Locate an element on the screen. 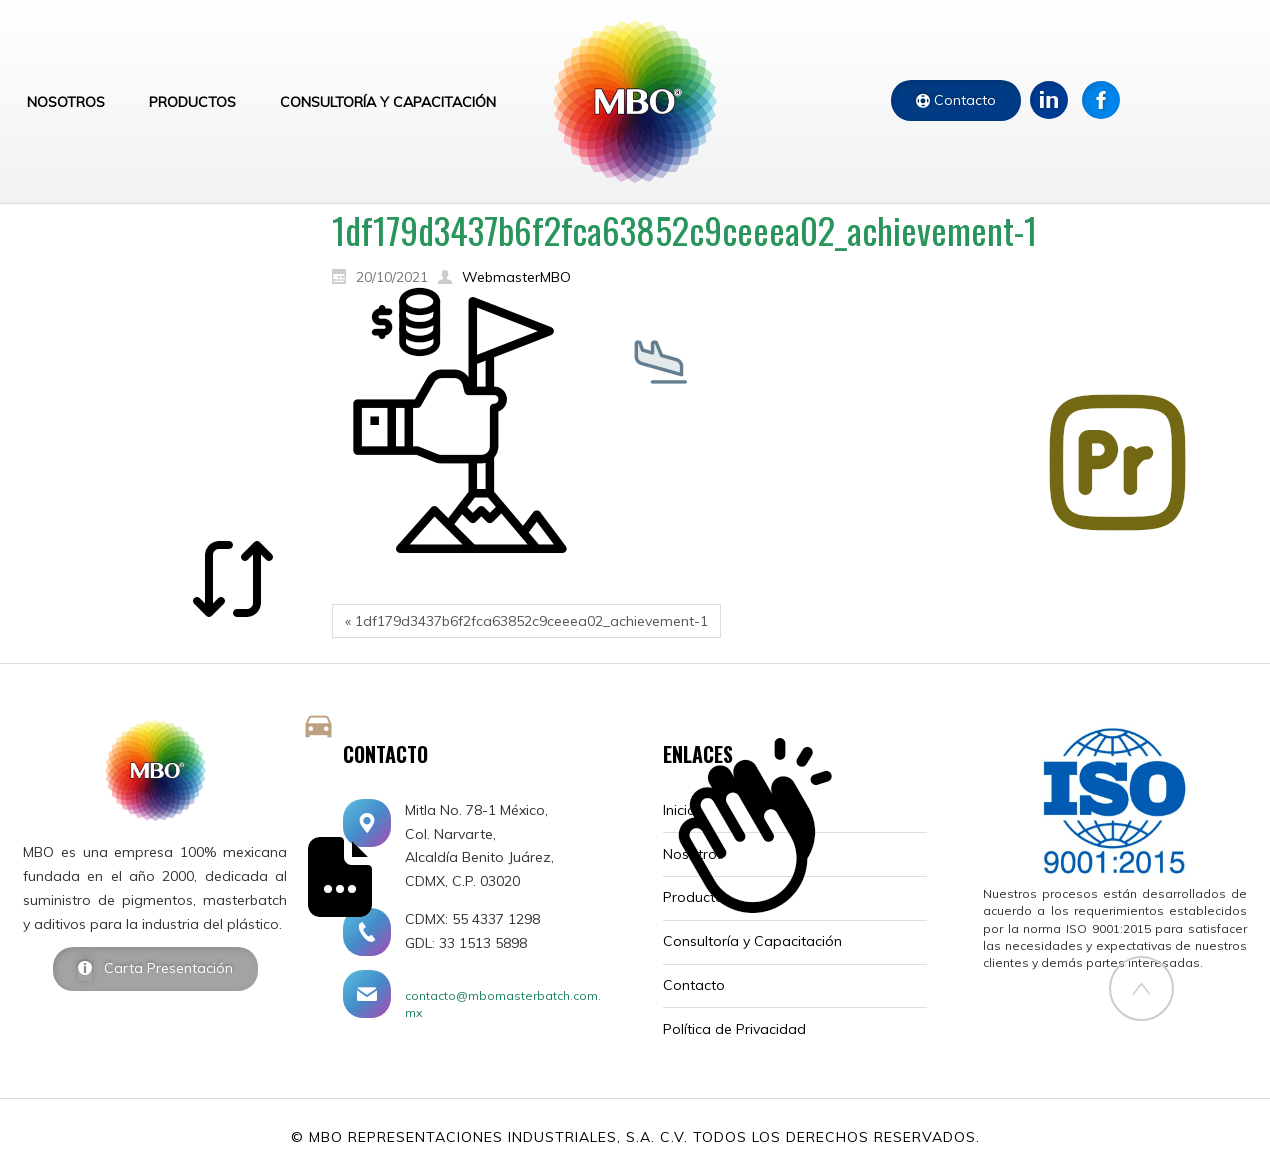  applaud or react positively to content is located at coordinates (752, 825).